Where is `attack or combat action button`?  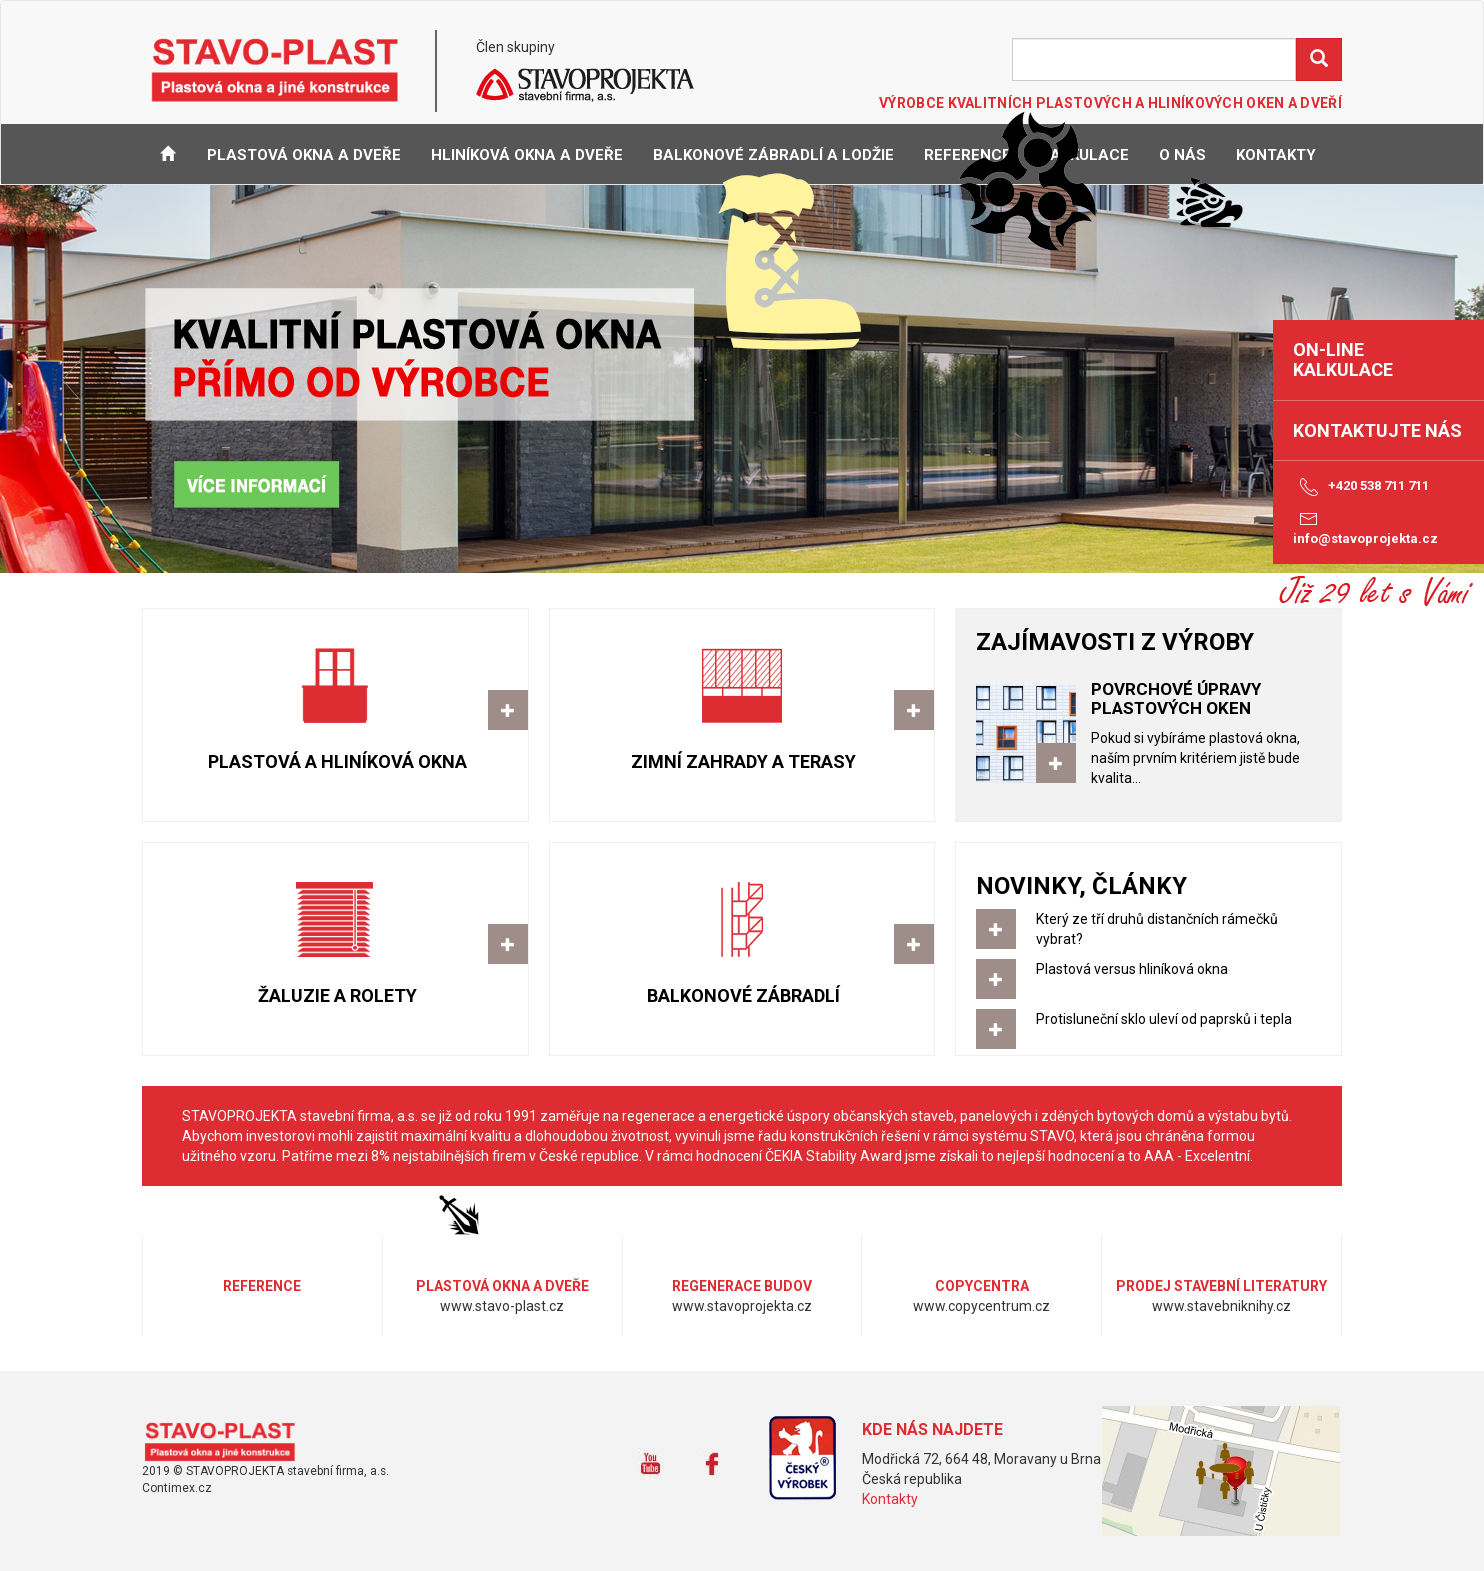
attack or combat action button is located at coordinates (459, 1215).